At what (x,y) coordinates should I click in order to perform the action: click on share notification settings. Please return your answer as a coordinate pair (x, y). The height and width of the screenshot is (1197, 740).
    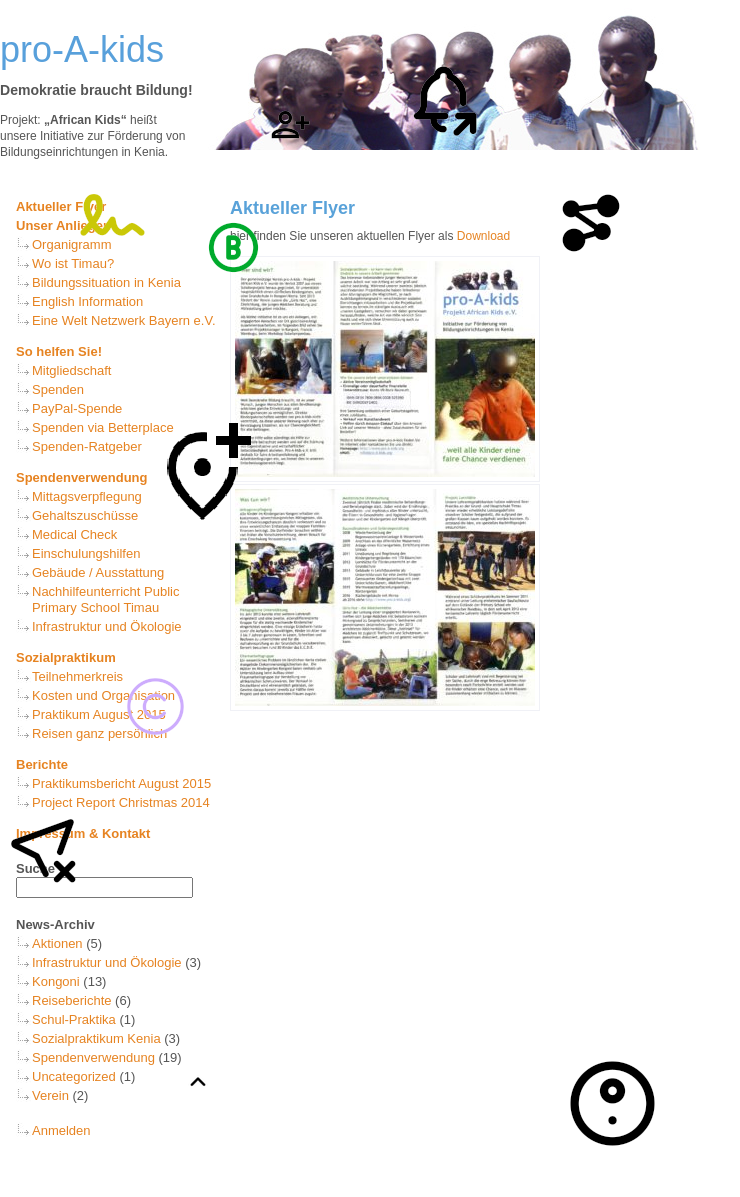
    Looking at the image, I should click on (443, 99).